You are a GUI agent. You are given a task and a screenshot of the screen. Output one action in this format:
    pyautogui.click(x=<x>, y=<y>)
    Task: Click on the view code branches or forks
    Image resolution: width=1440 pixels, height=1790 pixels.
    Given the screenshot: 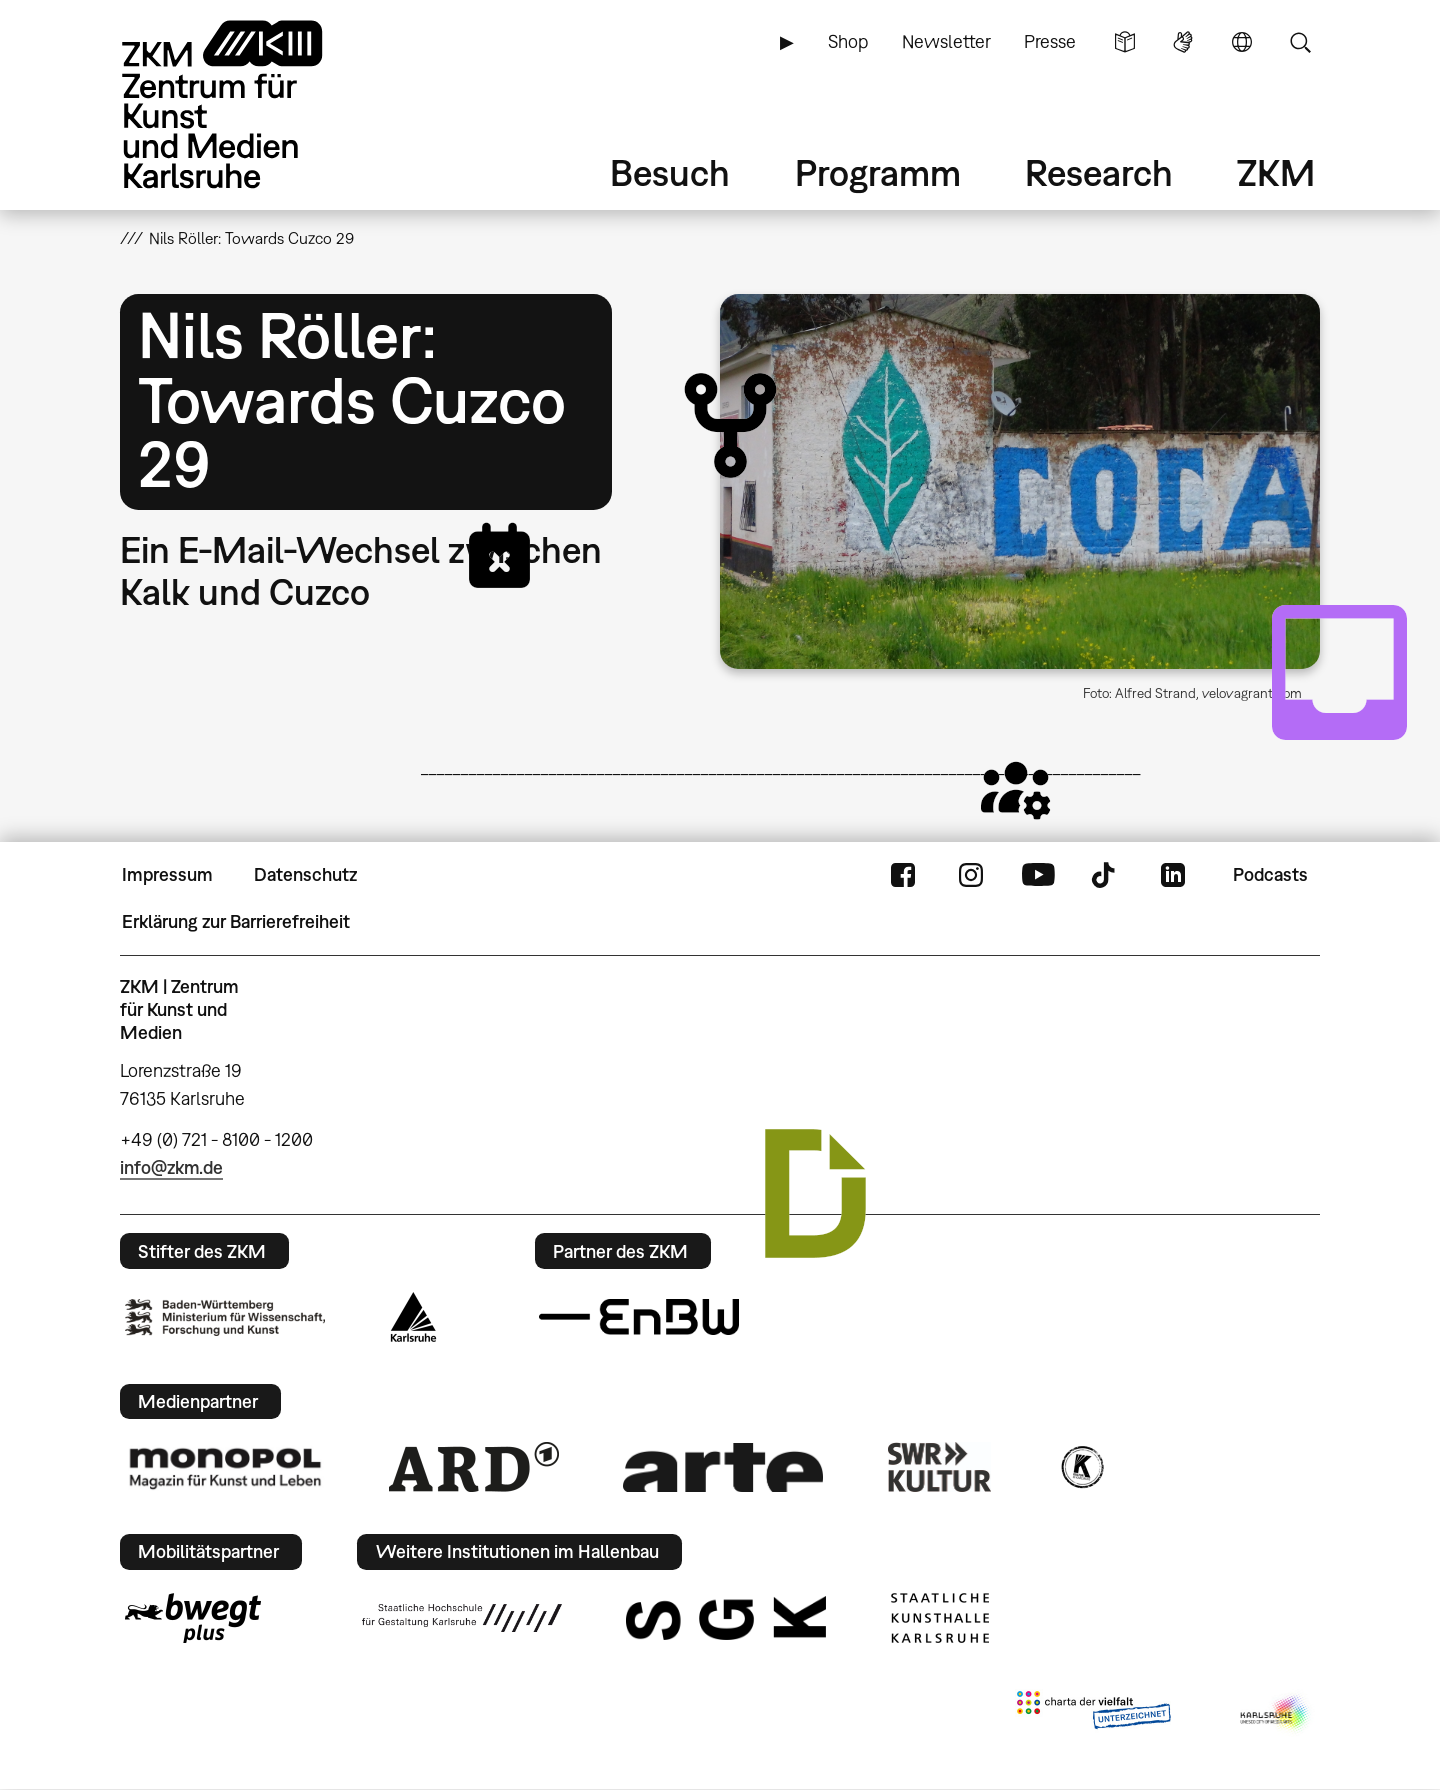 What is the action you would take?
    pyautogui.click(x=730, y=425)
    